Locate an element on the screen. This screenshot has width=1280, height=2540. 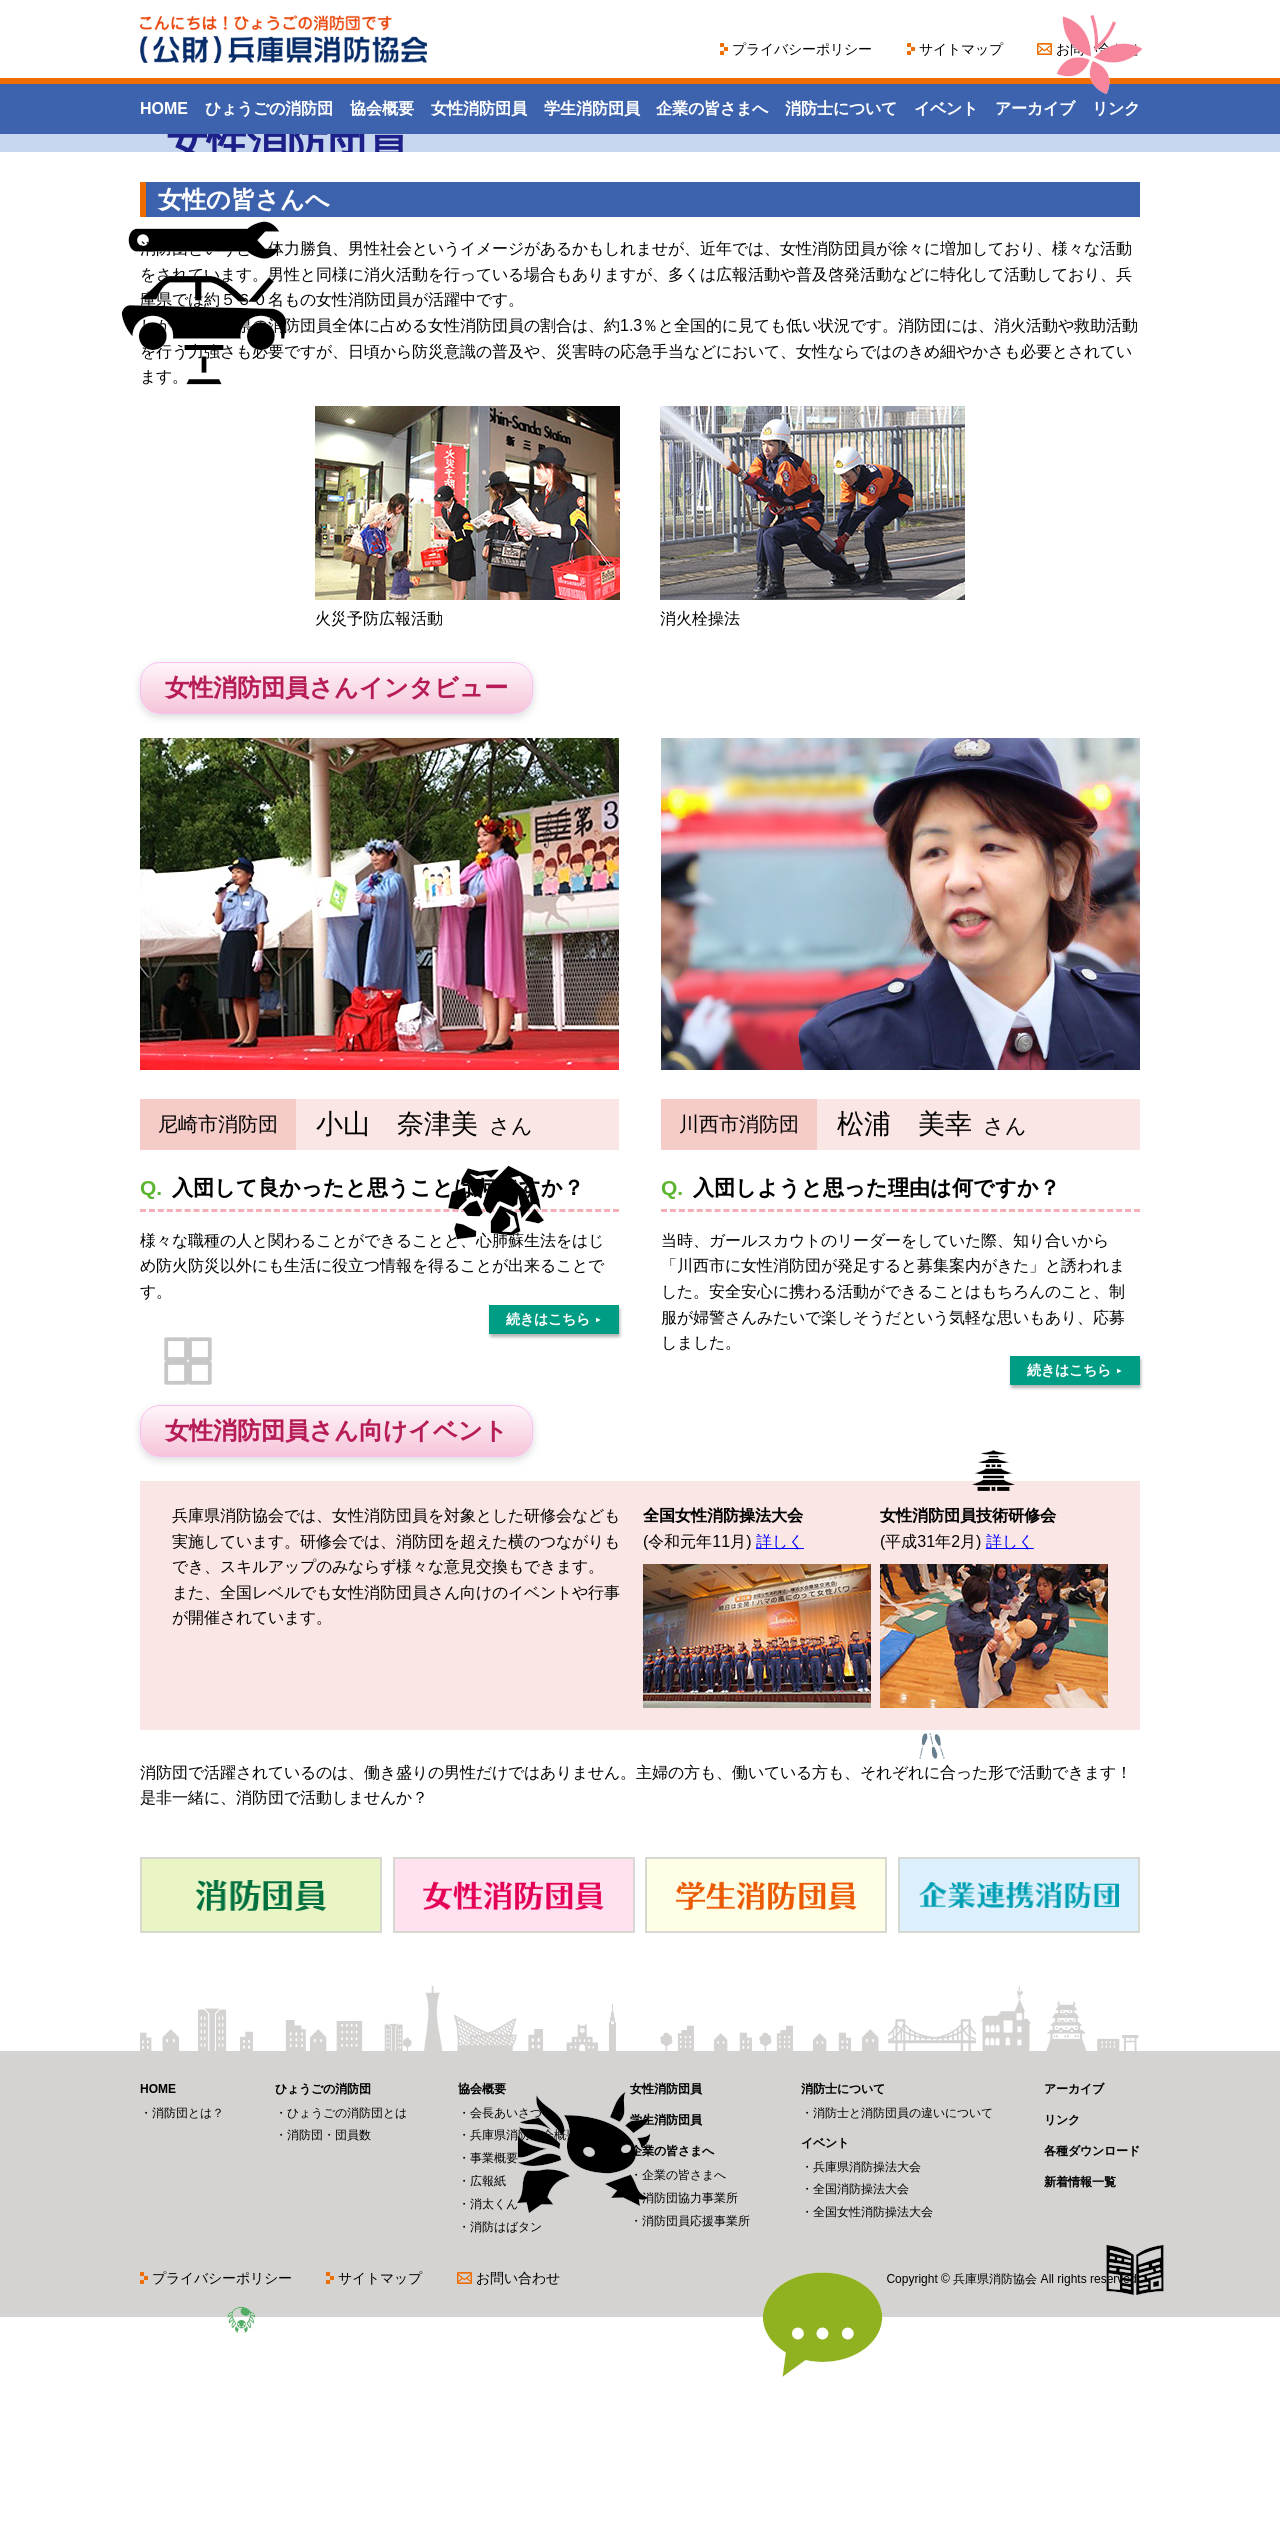
view news and articles is located at coordinates (1135, 2270).